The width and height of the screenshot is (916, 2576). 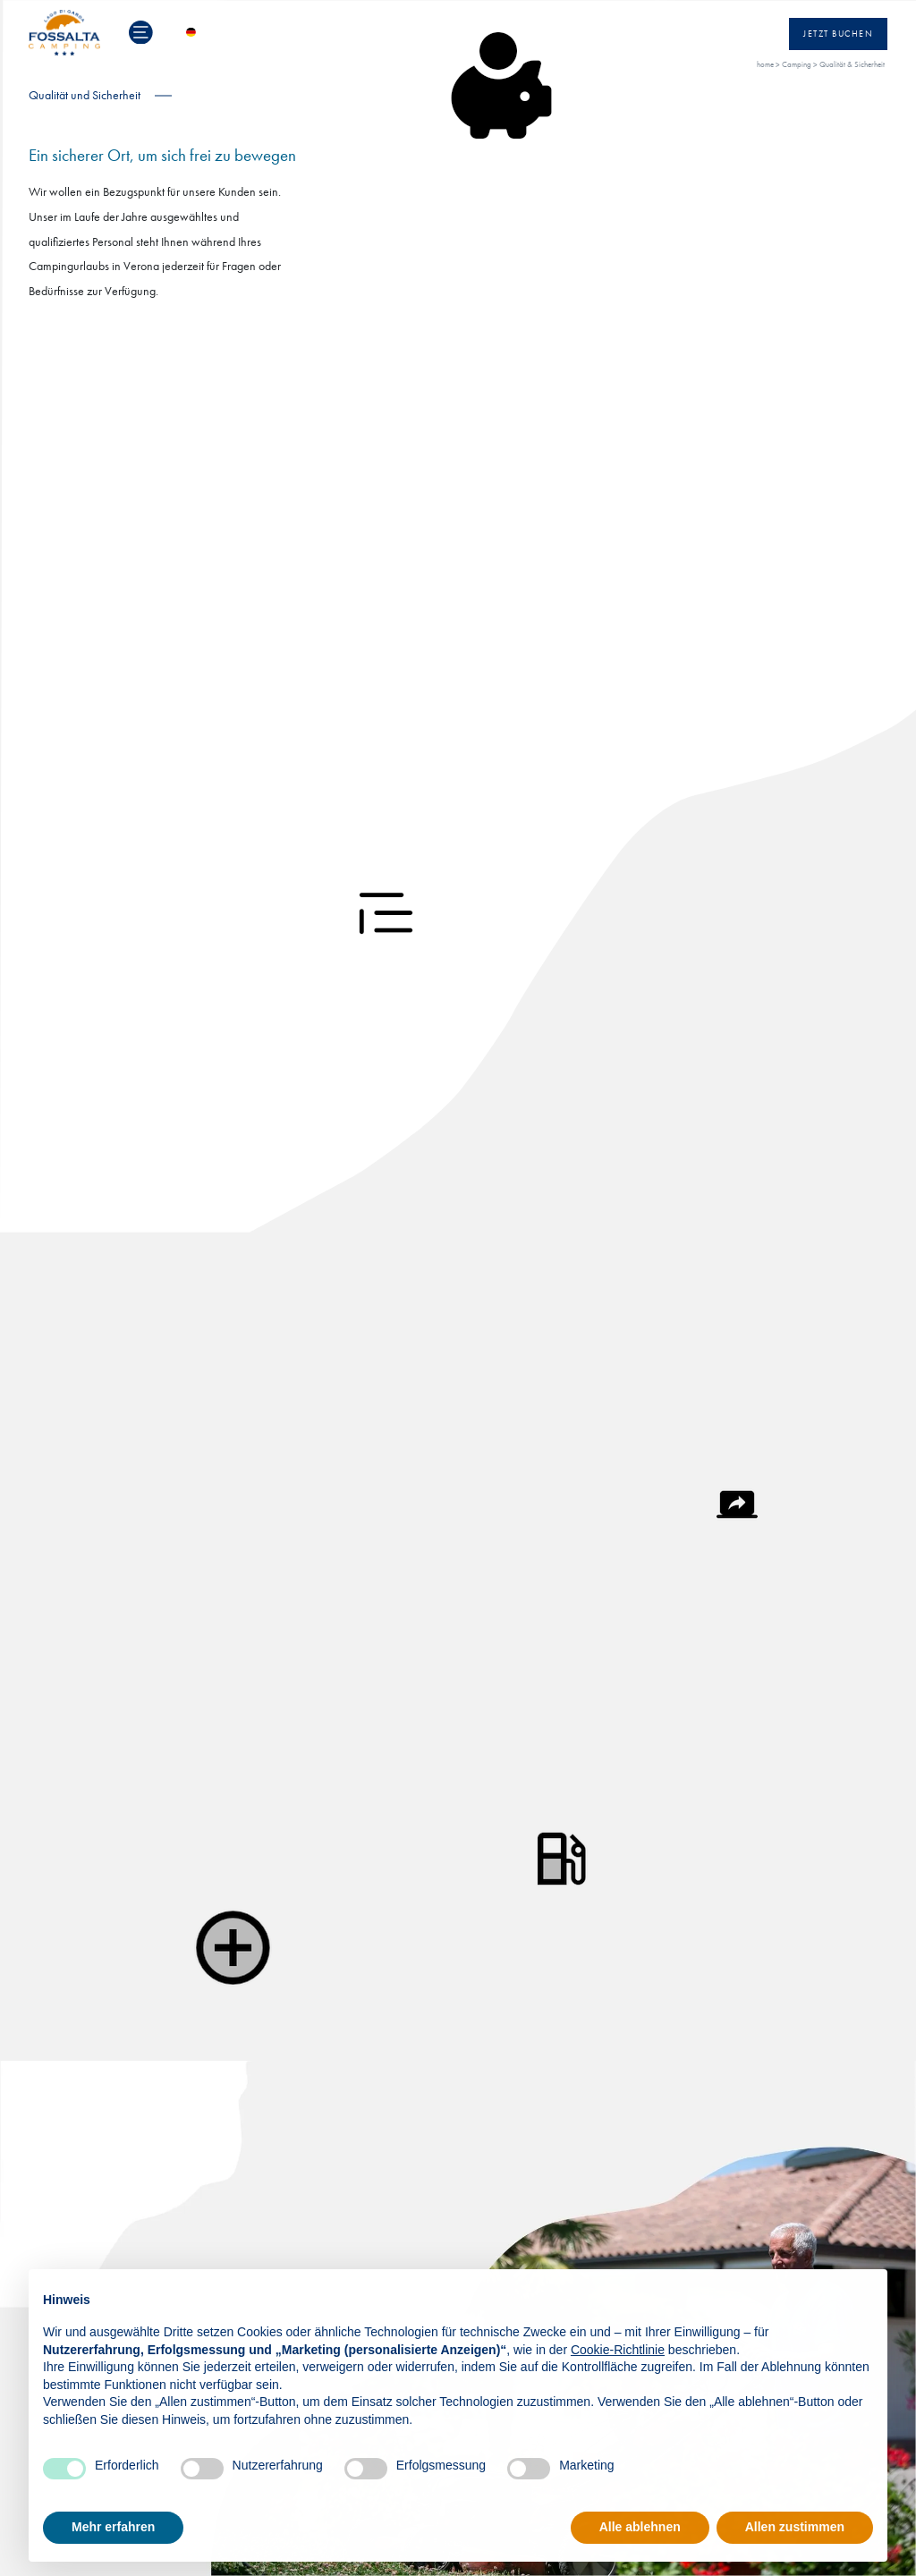 I want to click on share your screen with others, so click(x=737, y=1504).